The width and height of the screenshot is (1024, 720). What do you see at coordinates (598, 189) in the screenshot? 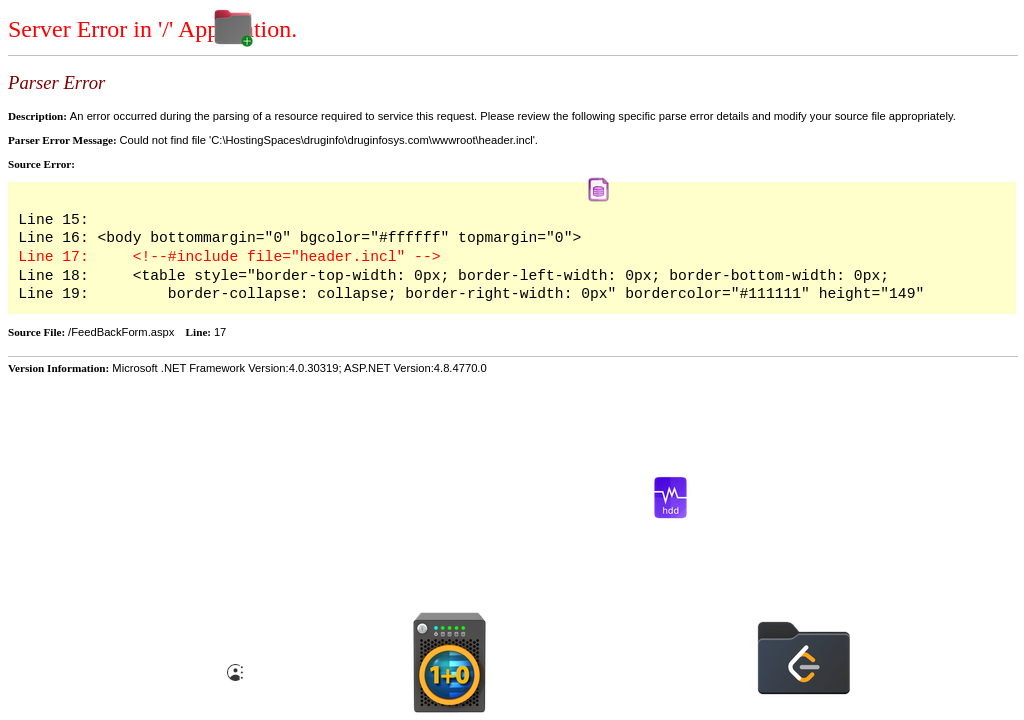
I see `open a database template file` at bounding box center [598, 189].